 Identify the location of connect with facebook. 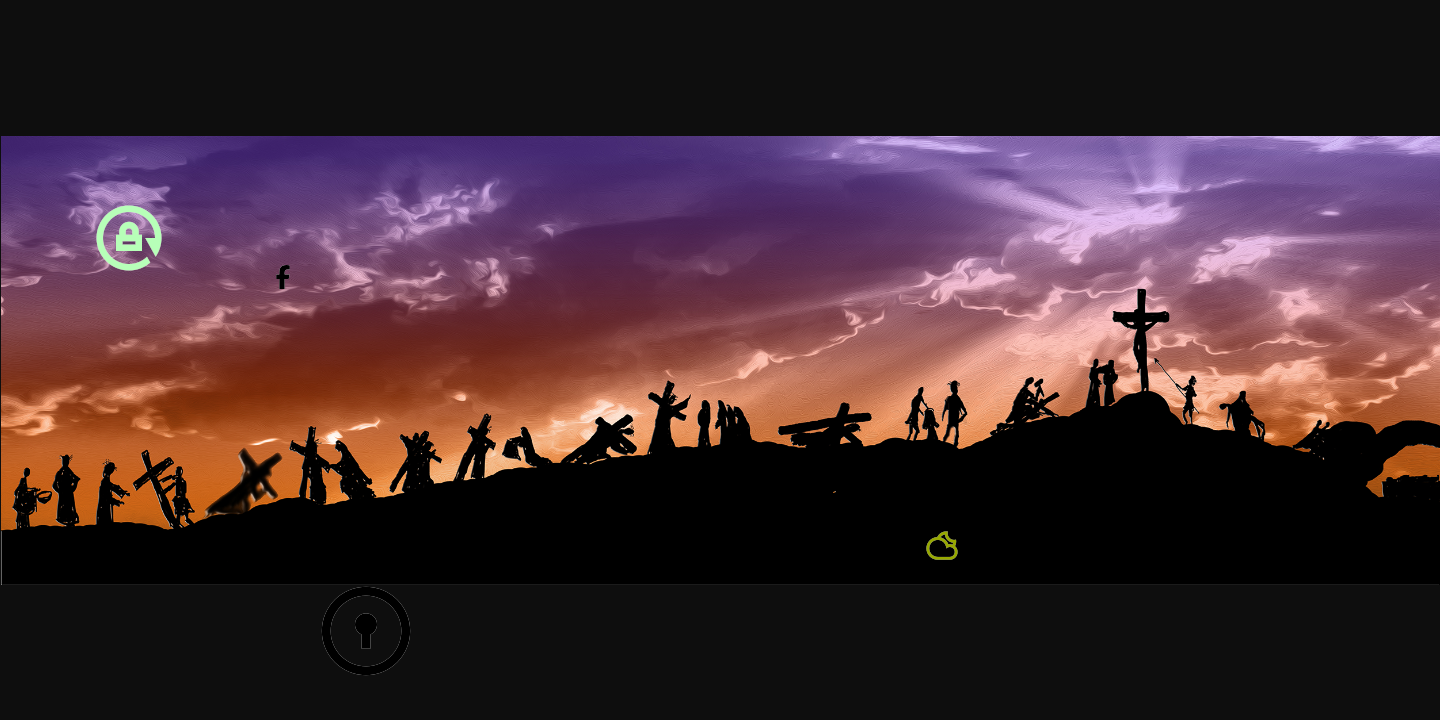
(283, 277).